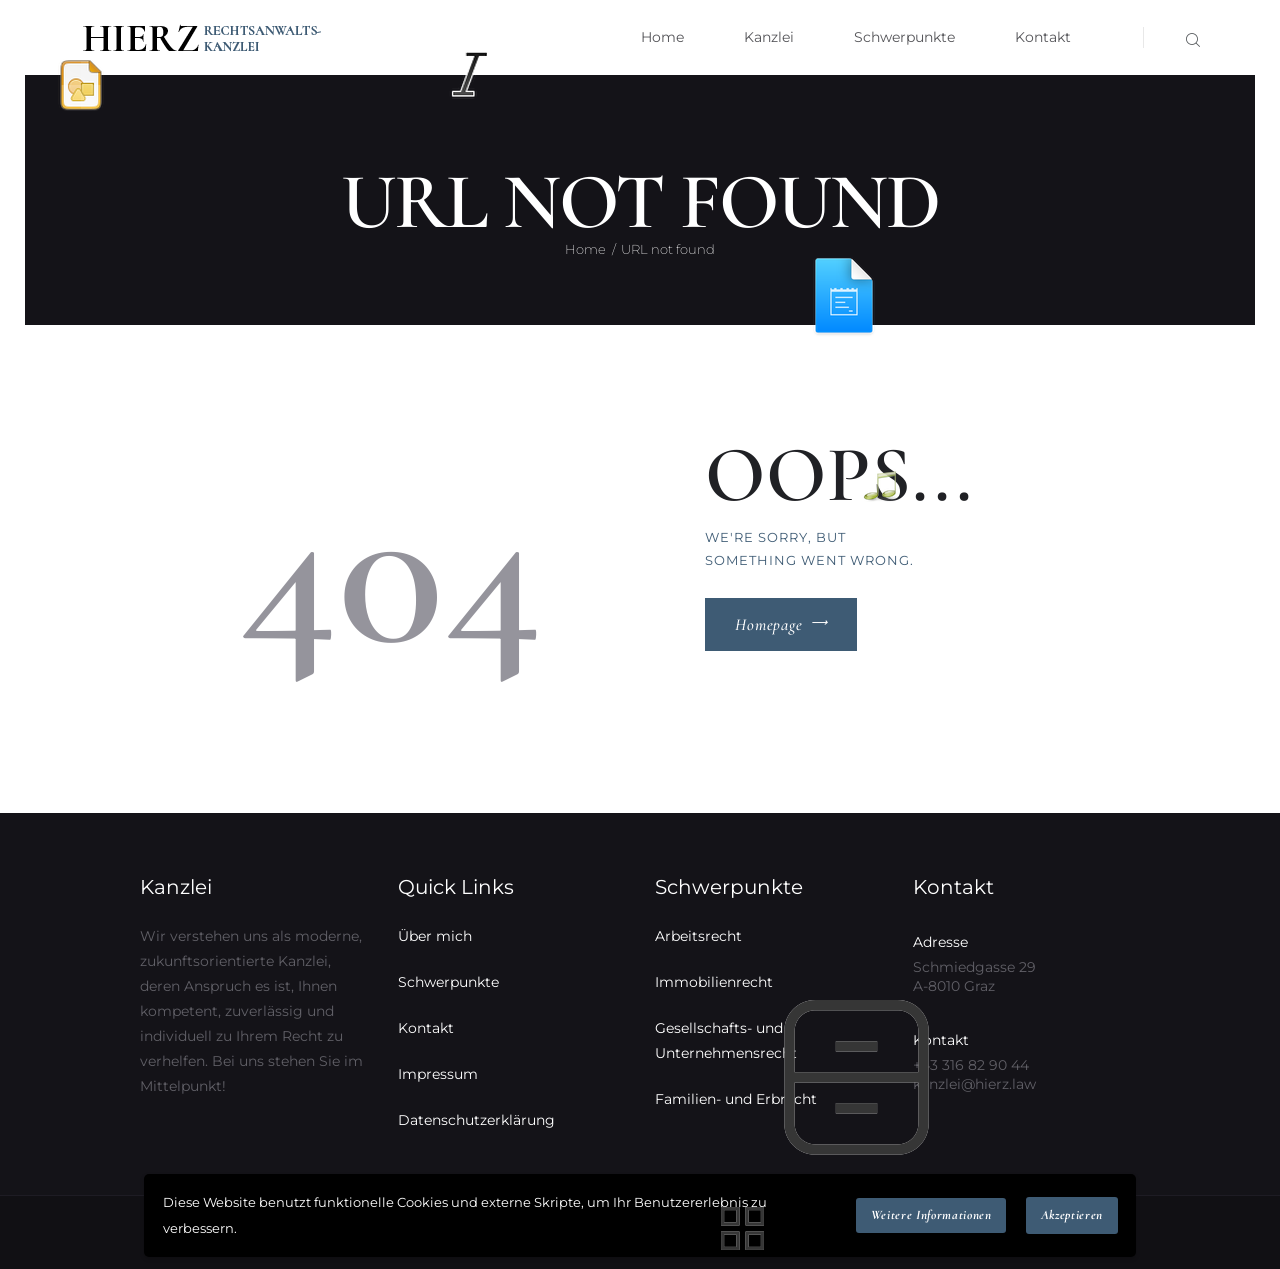 This screenshot has width=1280, height=1269. Describe the element at coordinates (880, 486) in the screenshot. I see `indicates an audio file type` at that location.